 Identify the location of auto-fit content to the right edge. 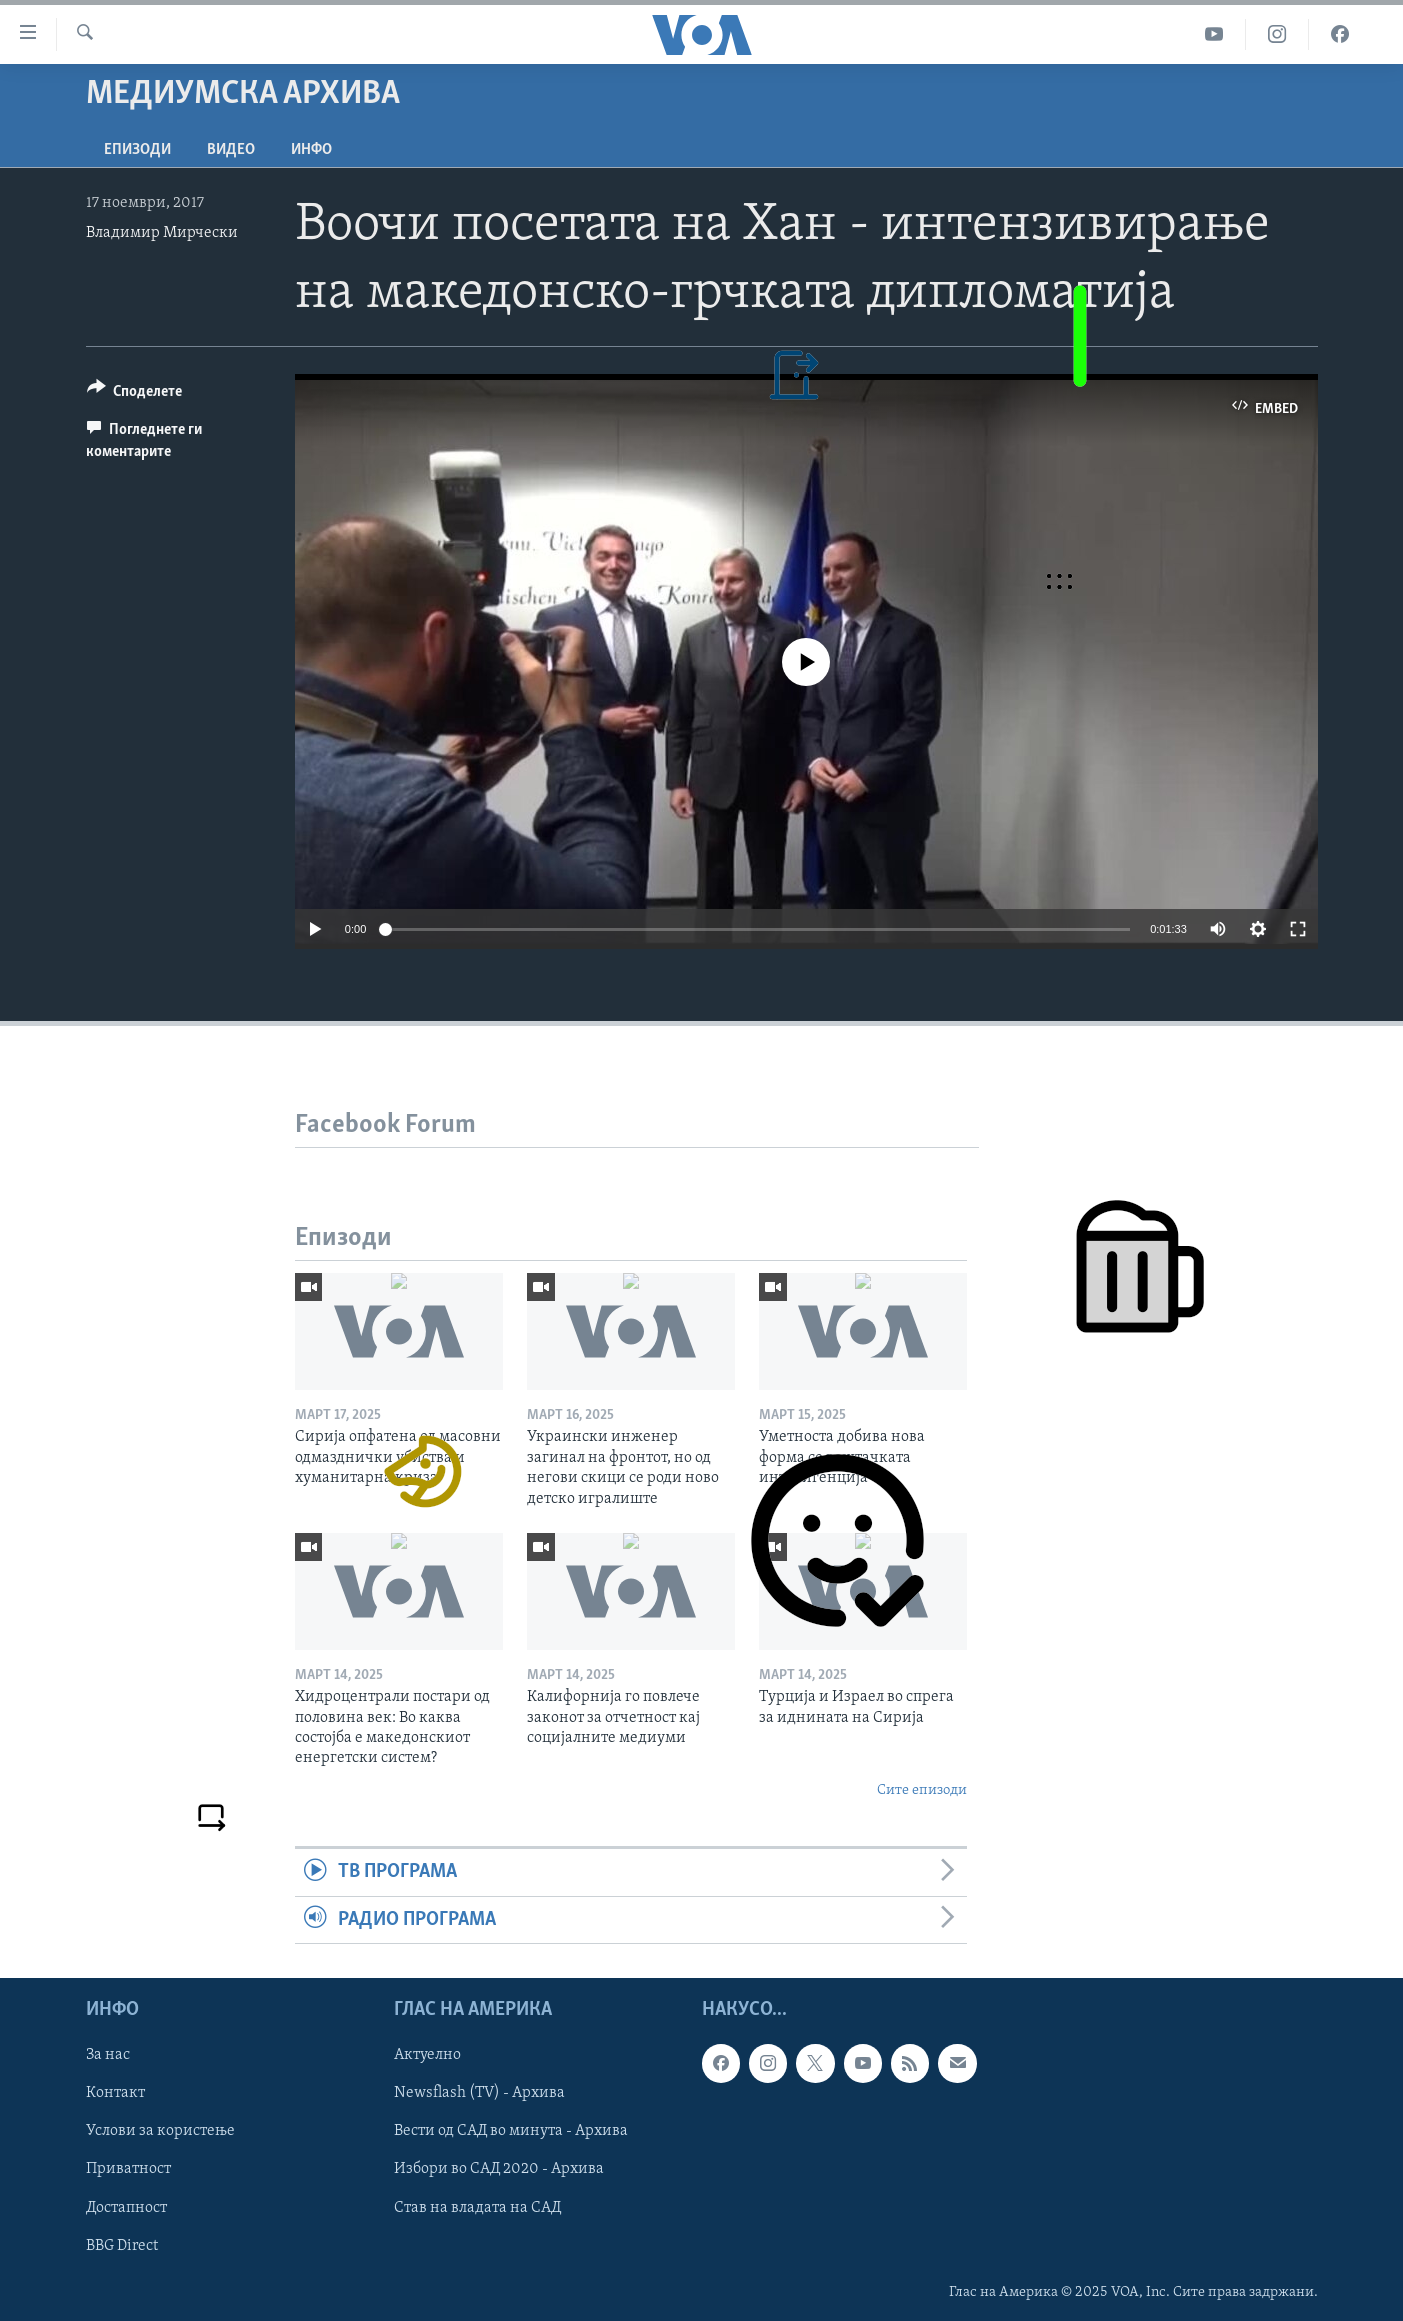
(211, 1817).